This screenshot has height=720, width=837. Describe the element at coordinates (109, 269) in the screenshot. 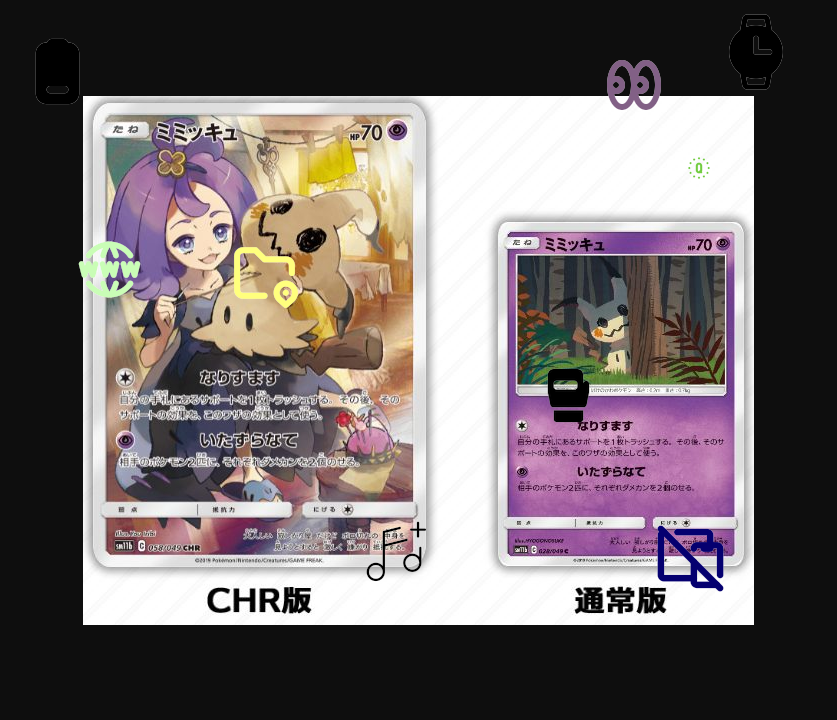

I see `open website or browse the web` at that location.